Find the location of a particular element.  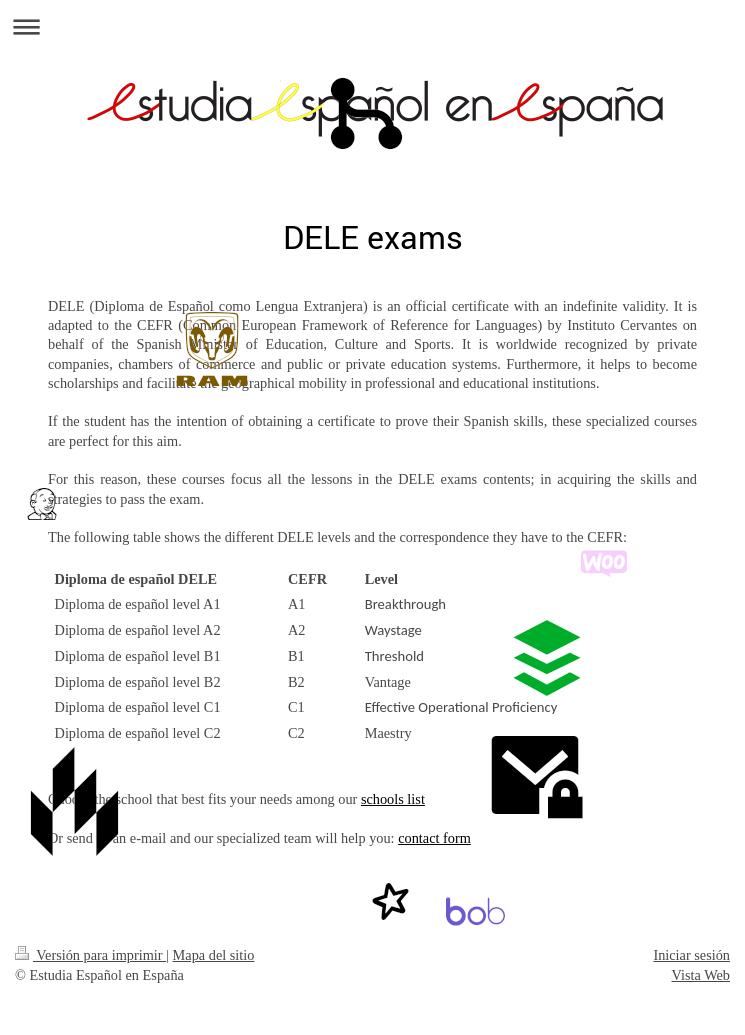

lit web components library logo is located at coordinates (74, 801).